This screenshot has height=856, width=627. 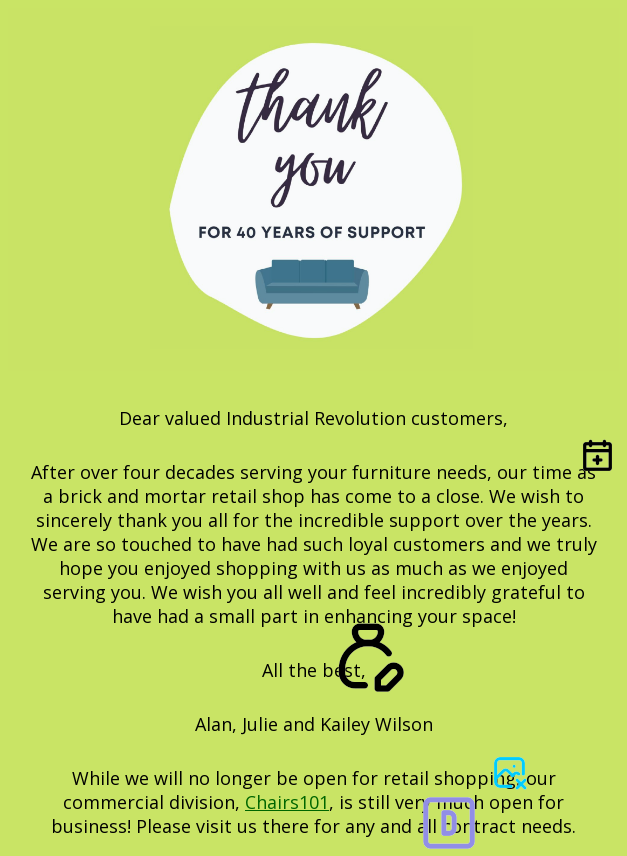 I want to click on add a new event to the calendar, so click(x=597, y=456).